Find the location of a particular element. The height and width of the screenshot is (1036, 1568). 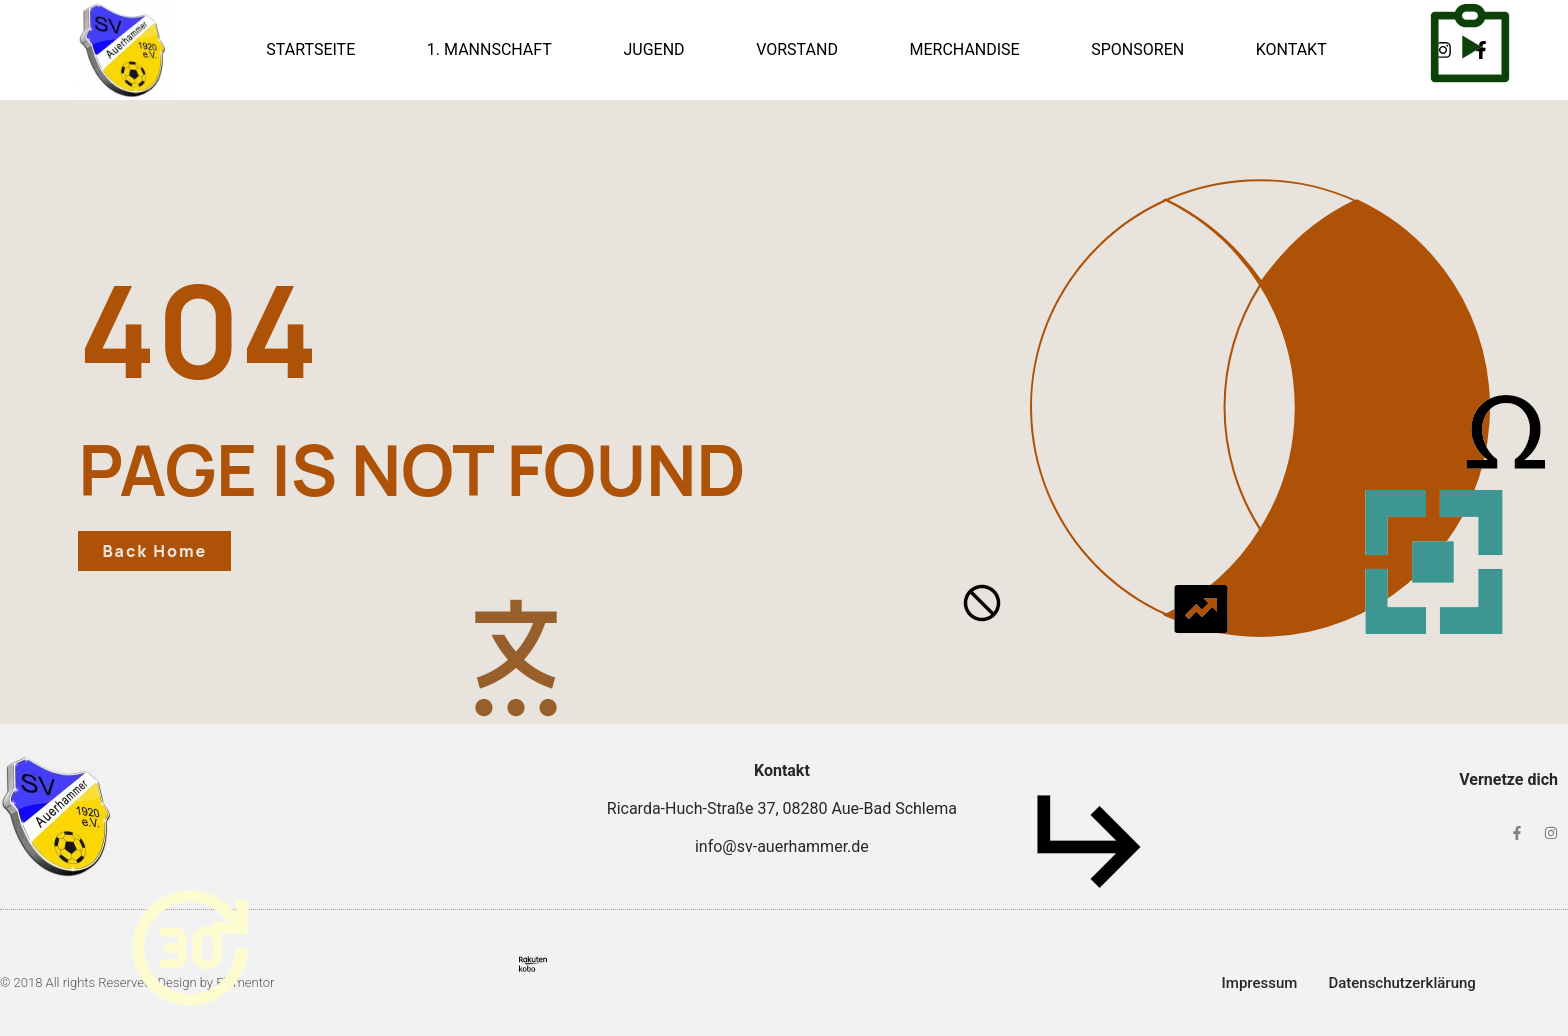

open the Rakuten Kobo e-reader app is located at coordinates (533, 964).